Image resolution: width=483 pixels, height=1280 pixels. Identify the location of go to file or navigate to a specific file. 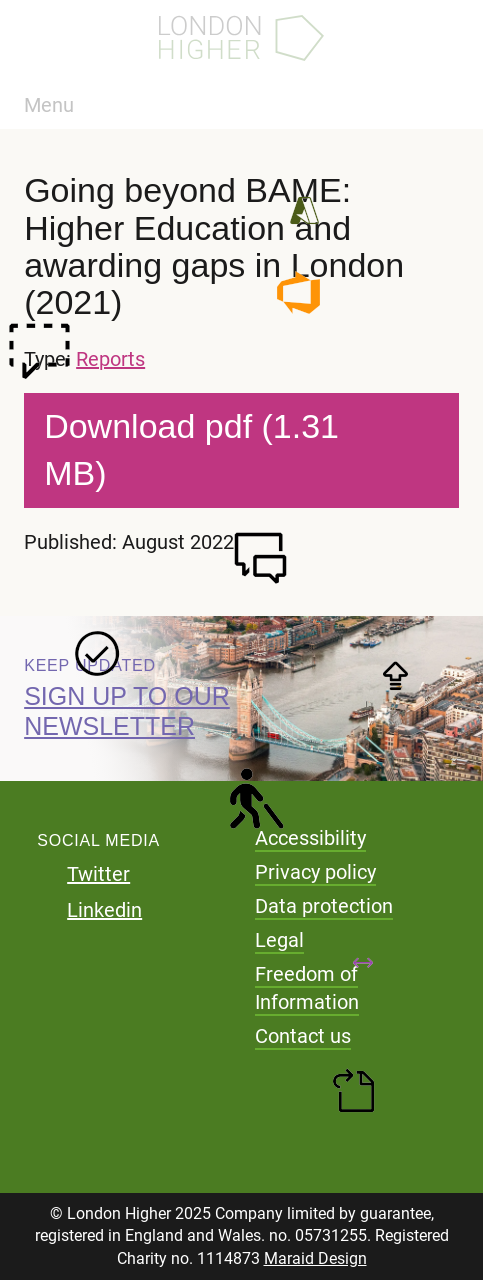
(356, 1091).